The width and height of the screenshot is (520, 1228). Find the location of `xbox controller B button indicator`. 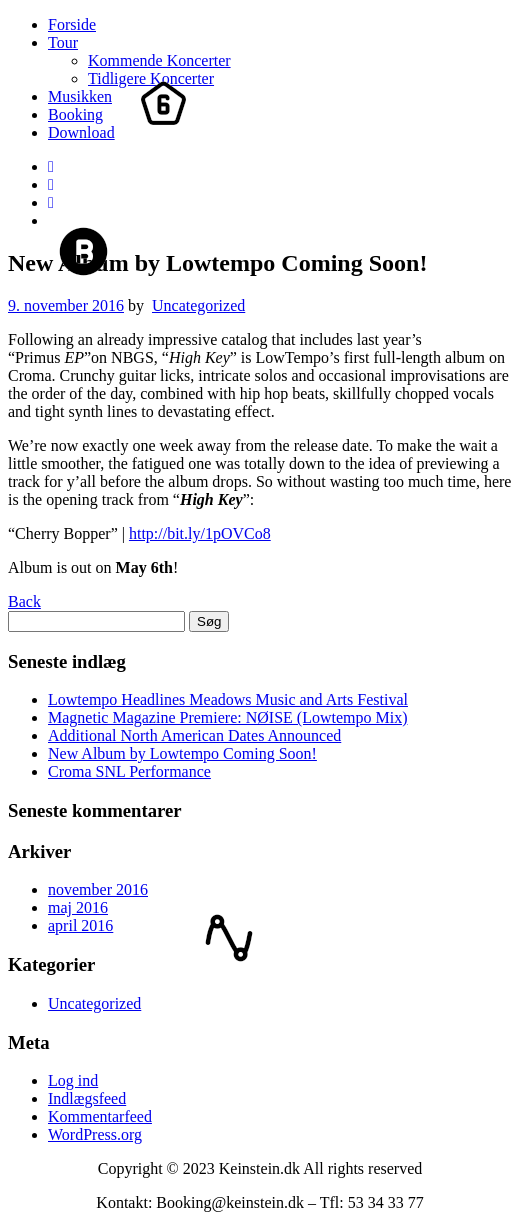

xbox controller B button indicator is located at coordinates (83, 251).